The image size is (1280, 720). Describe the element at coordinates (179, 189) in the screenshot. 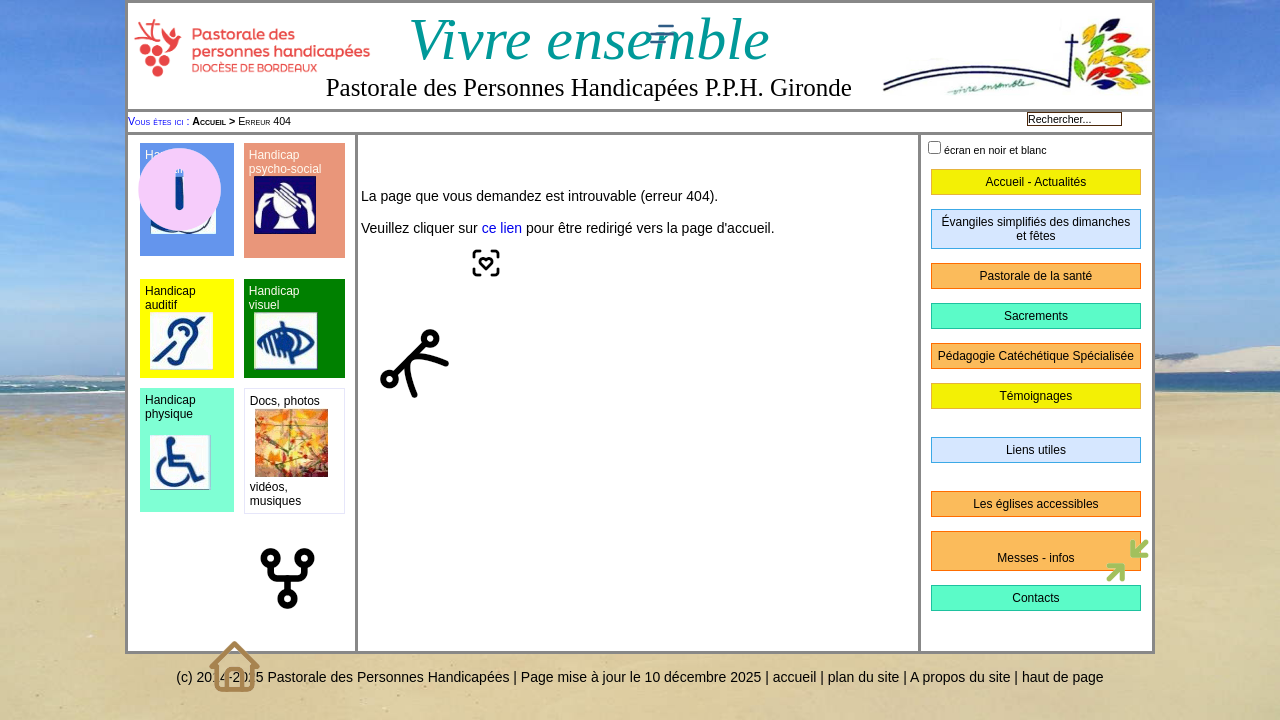

I see `access information or help details` at that location.